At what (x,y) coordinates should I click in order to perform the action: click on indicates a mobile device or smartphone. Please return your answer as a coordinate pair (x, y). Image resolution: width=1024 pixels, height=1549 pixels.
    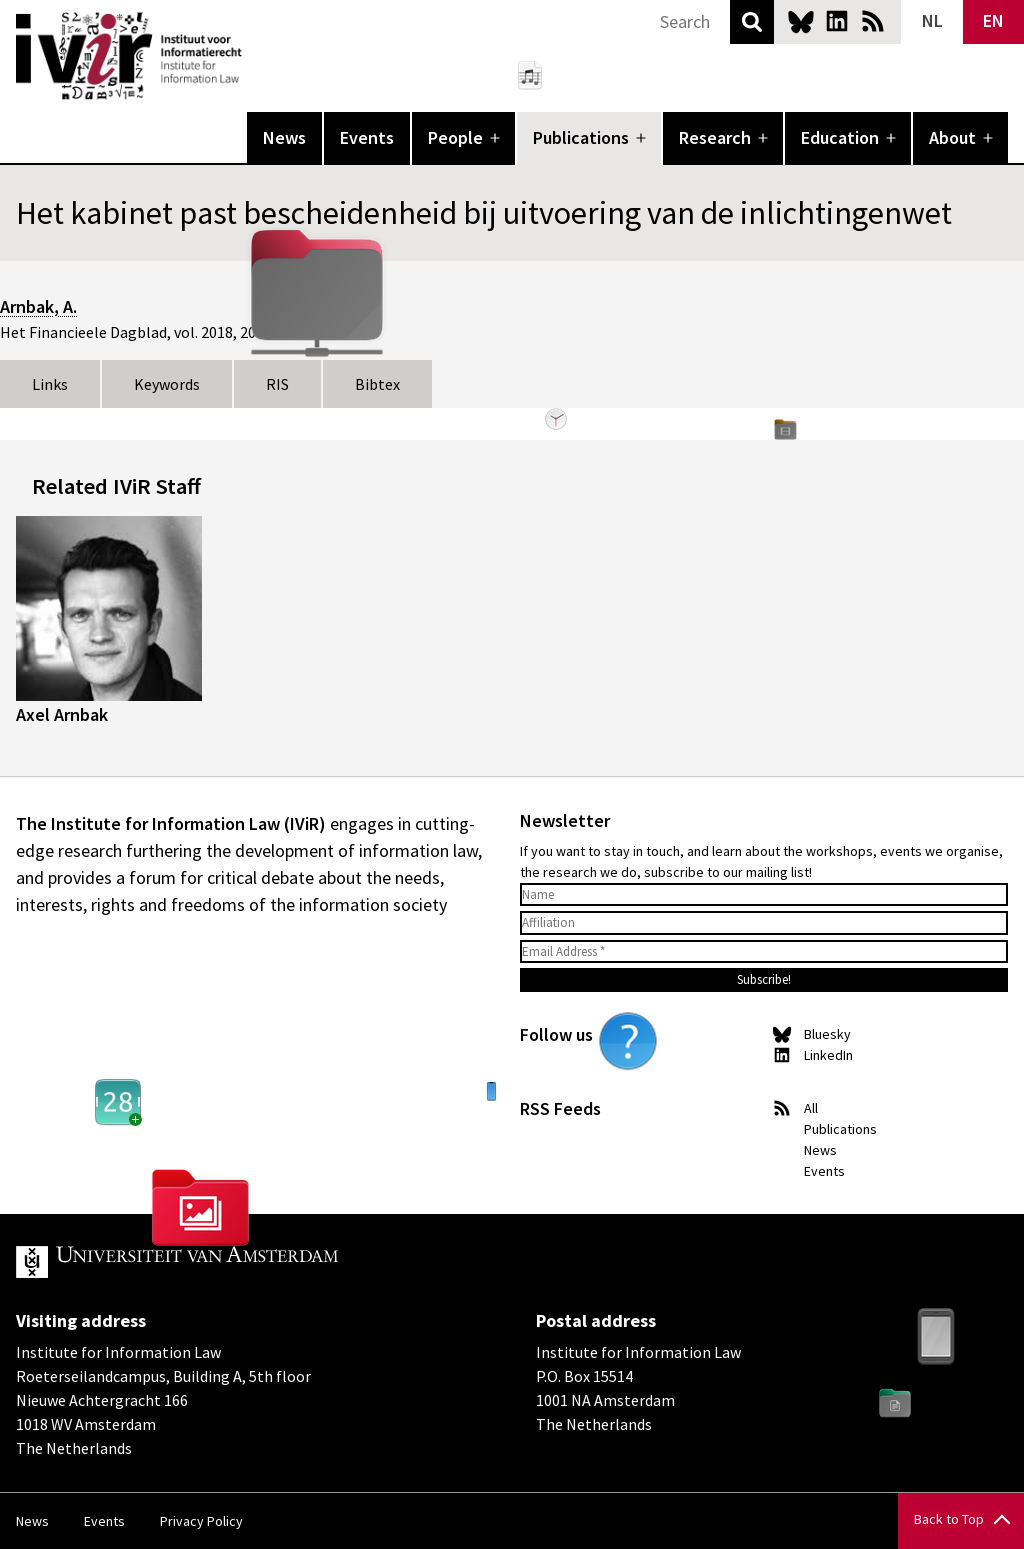
    Looking at the image, I should click on (936, 1336).